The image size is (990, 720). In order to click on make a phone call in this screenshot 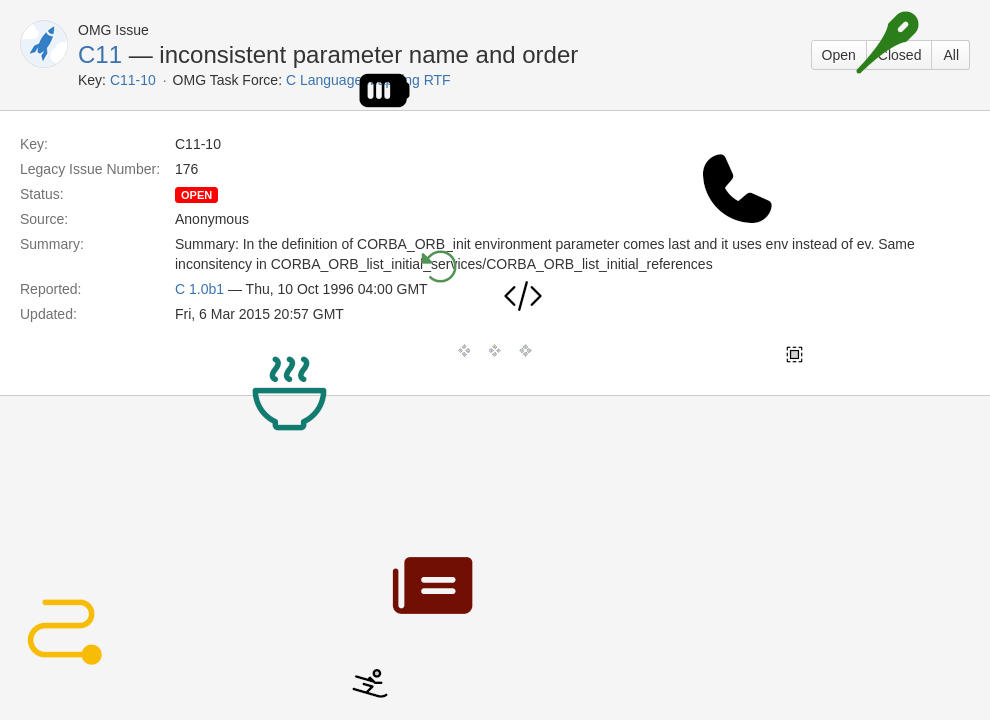, I will do `click(736, 190)`.